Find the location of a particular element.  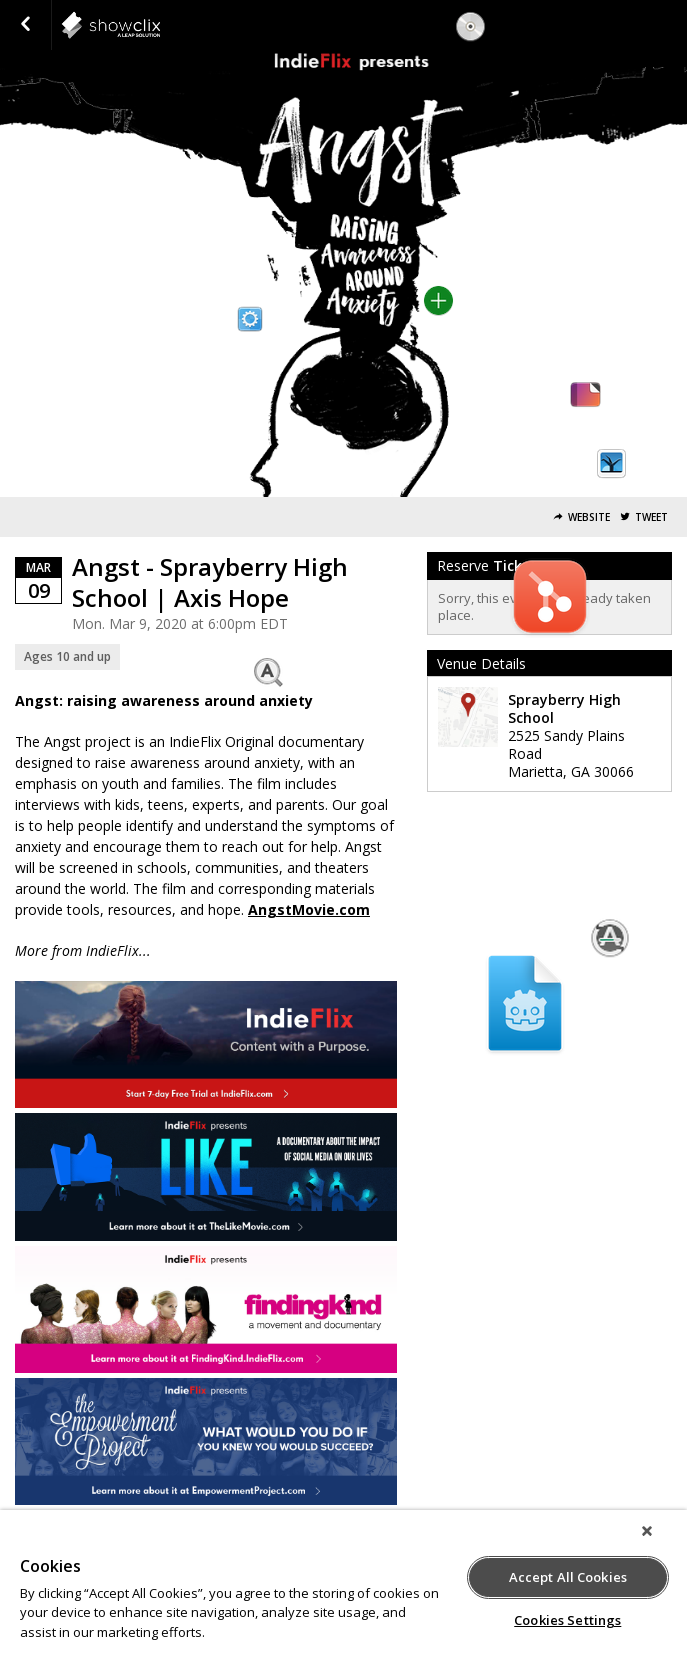

windows installer package file is located at coordinates (250, 319).